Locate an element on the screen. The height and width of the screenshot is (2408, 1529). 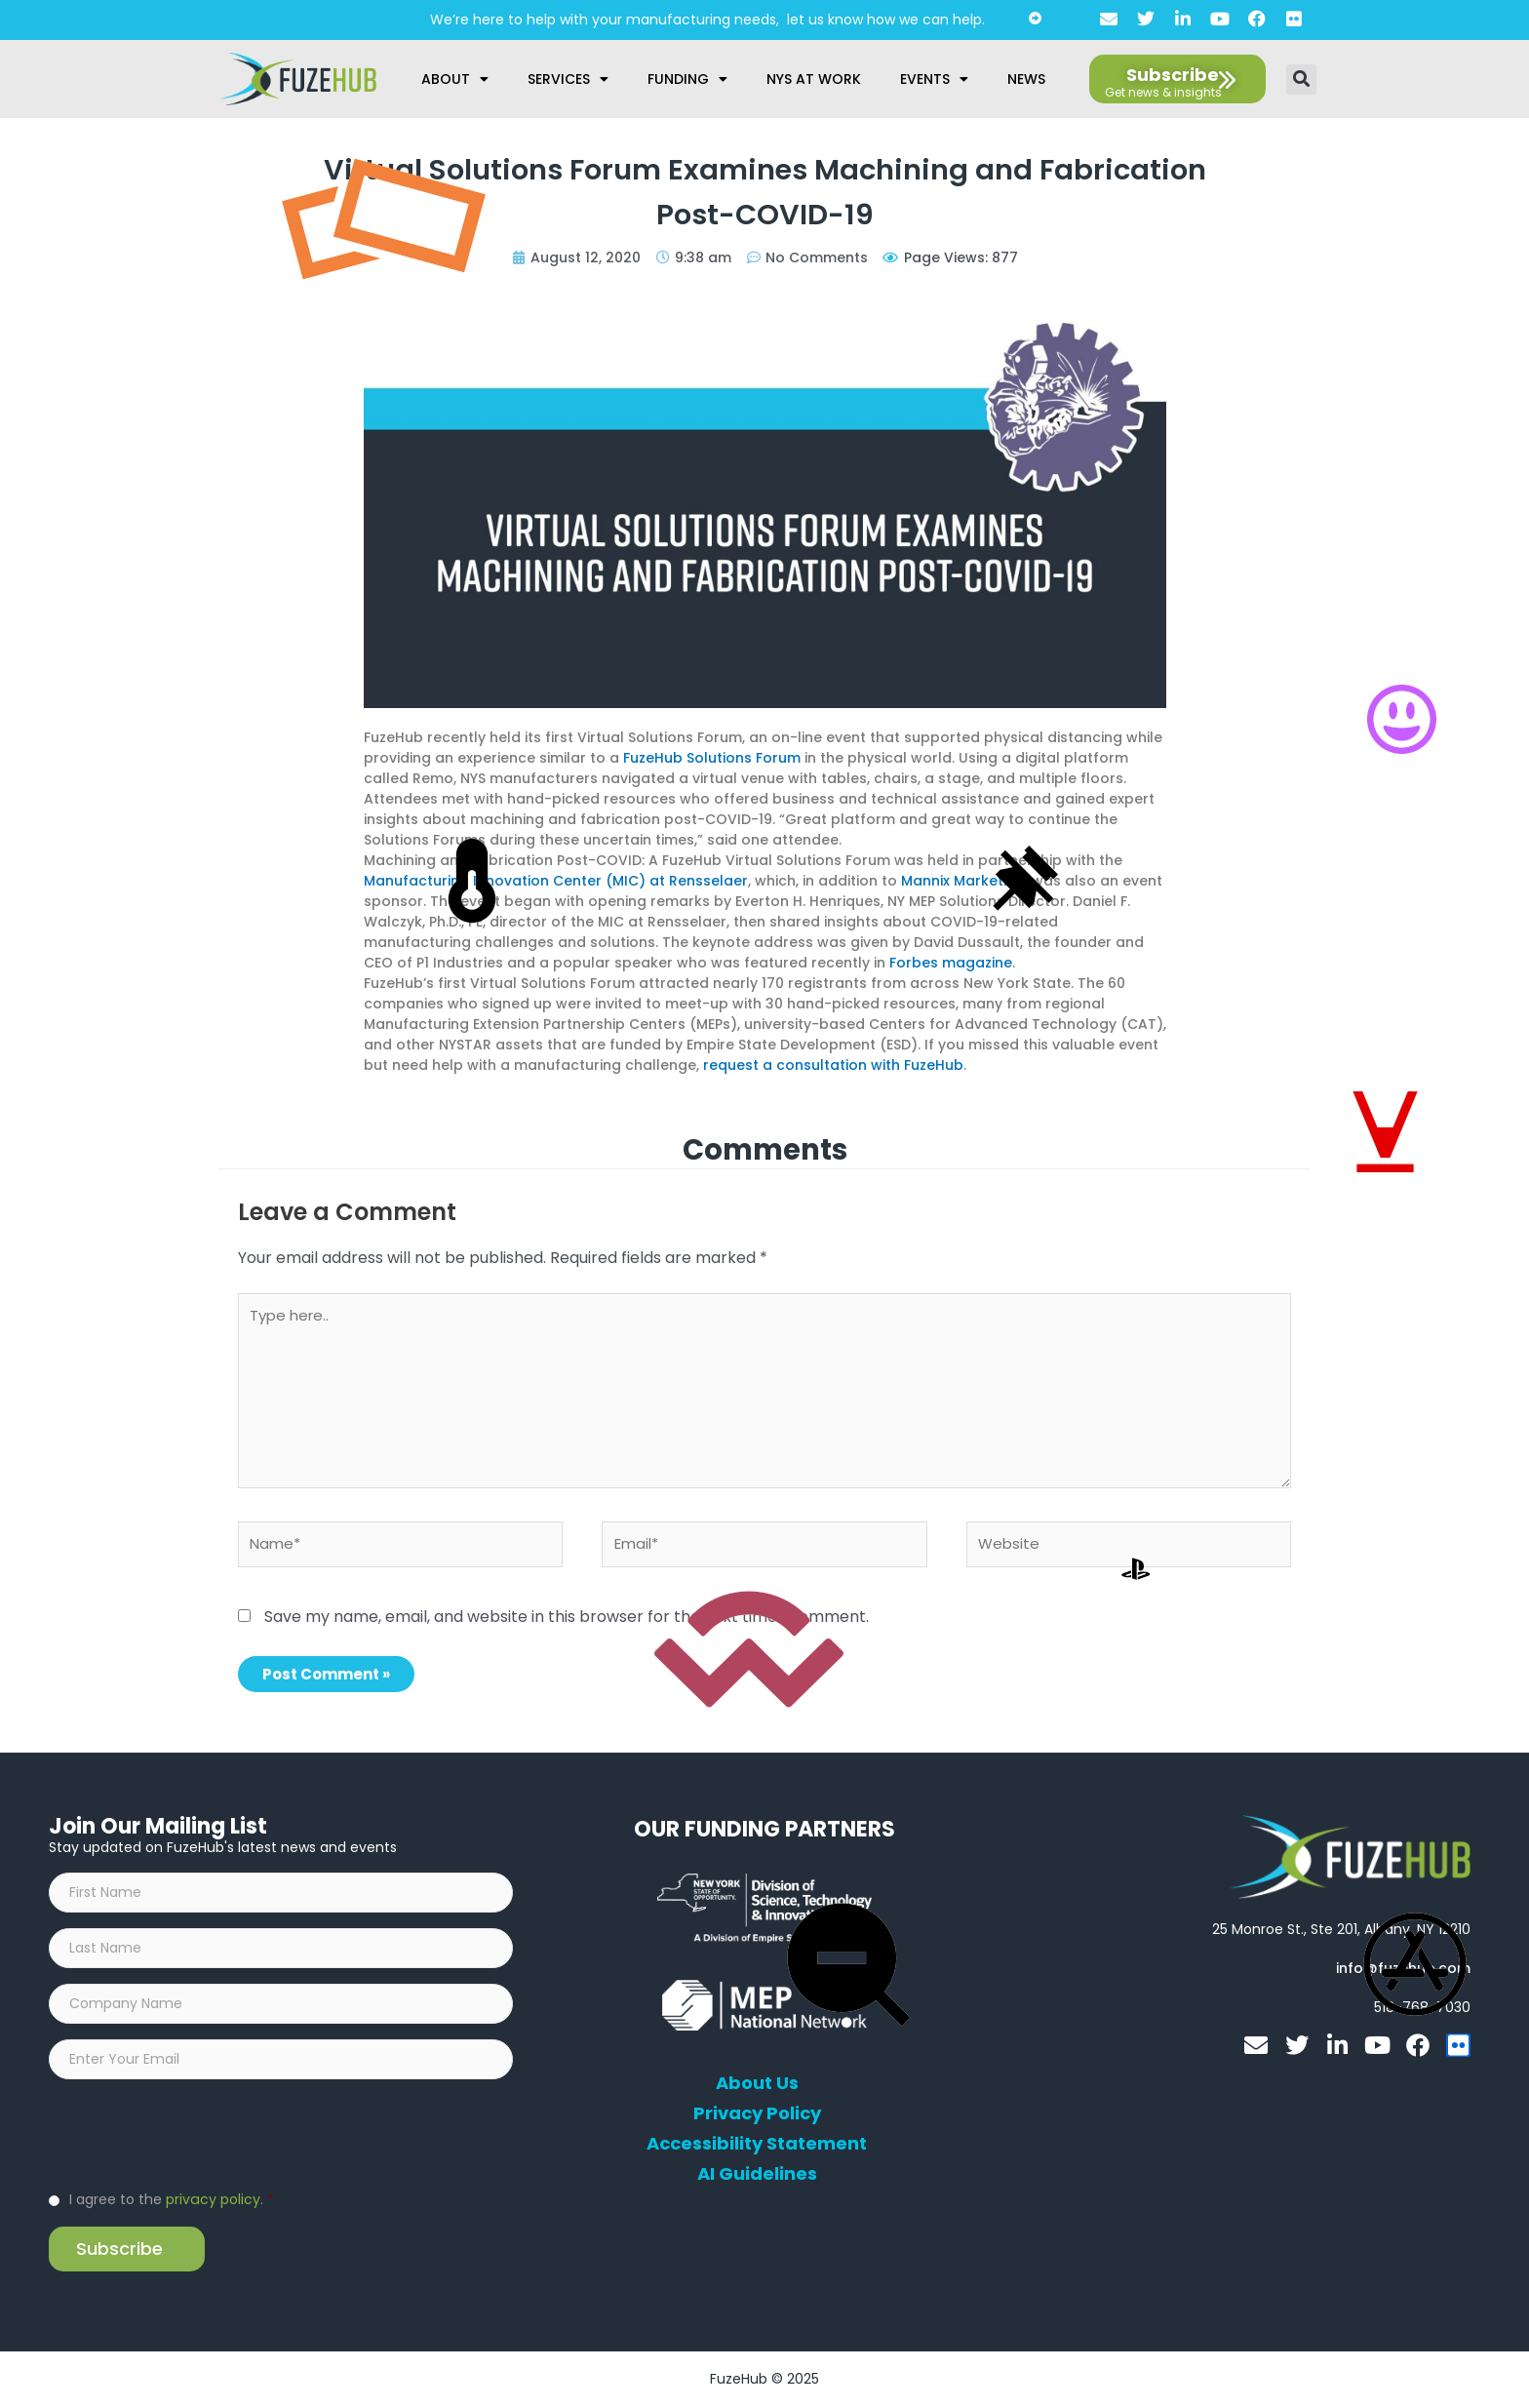
connect your crypto wallet via WalletConnect is located at coordinates (749, 1649).